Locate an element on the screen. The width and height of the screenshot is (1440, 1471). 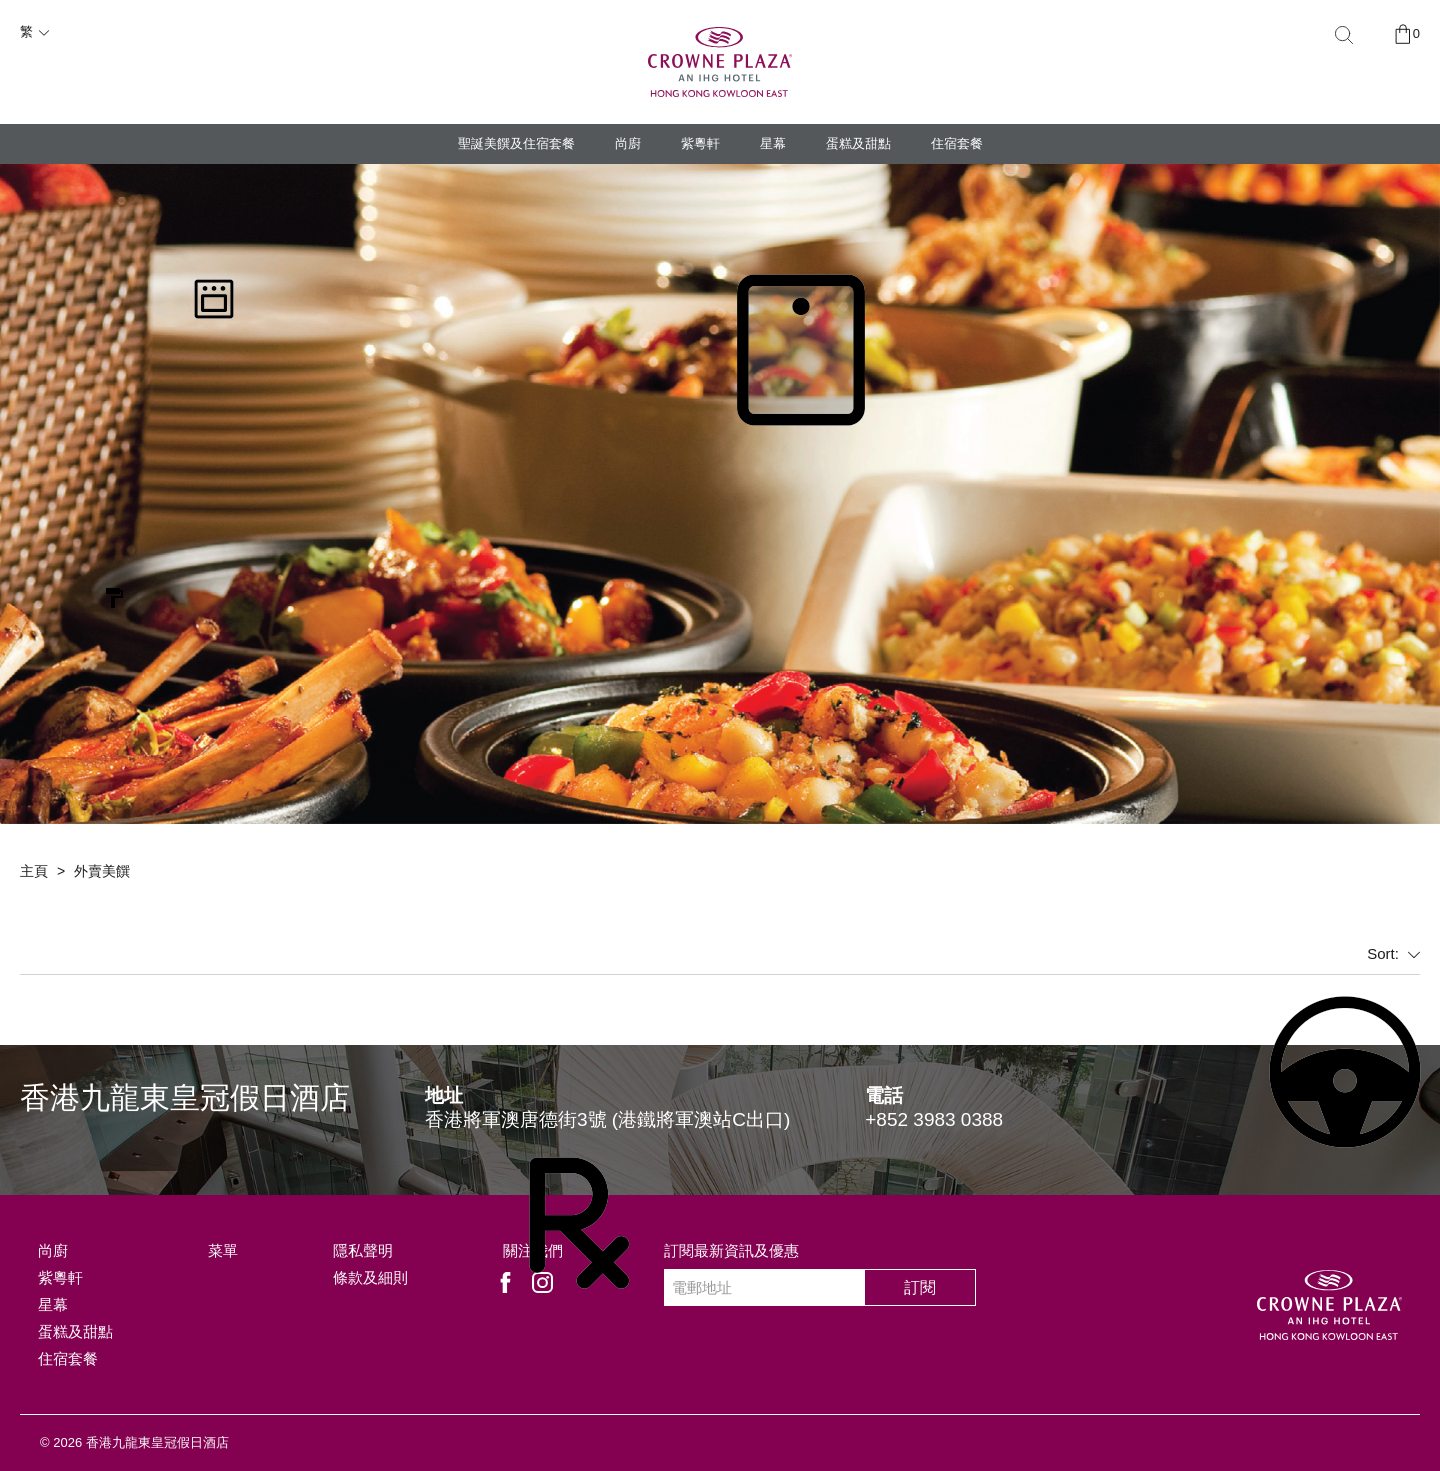
view prescription details is located at coordinates (574, 1223).